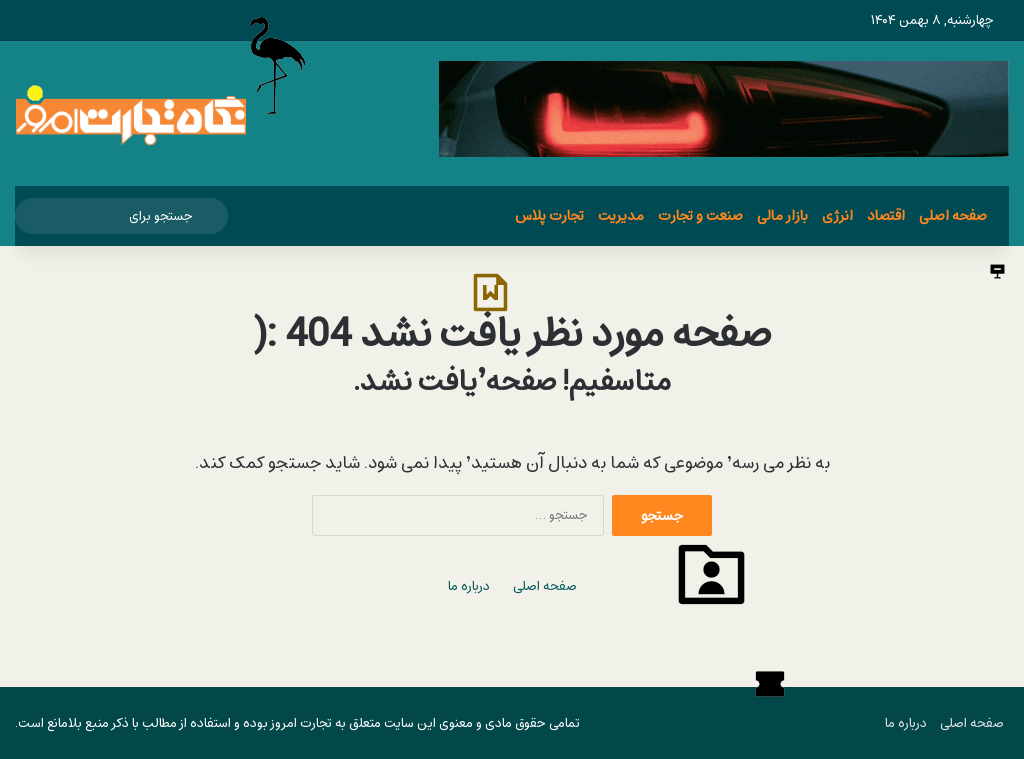 The image size is (1024, 759). What do you see at coordinates (277, 65) in the screenshot?
I see `Silver Airways airline logo` at bounding box center [277, 65].